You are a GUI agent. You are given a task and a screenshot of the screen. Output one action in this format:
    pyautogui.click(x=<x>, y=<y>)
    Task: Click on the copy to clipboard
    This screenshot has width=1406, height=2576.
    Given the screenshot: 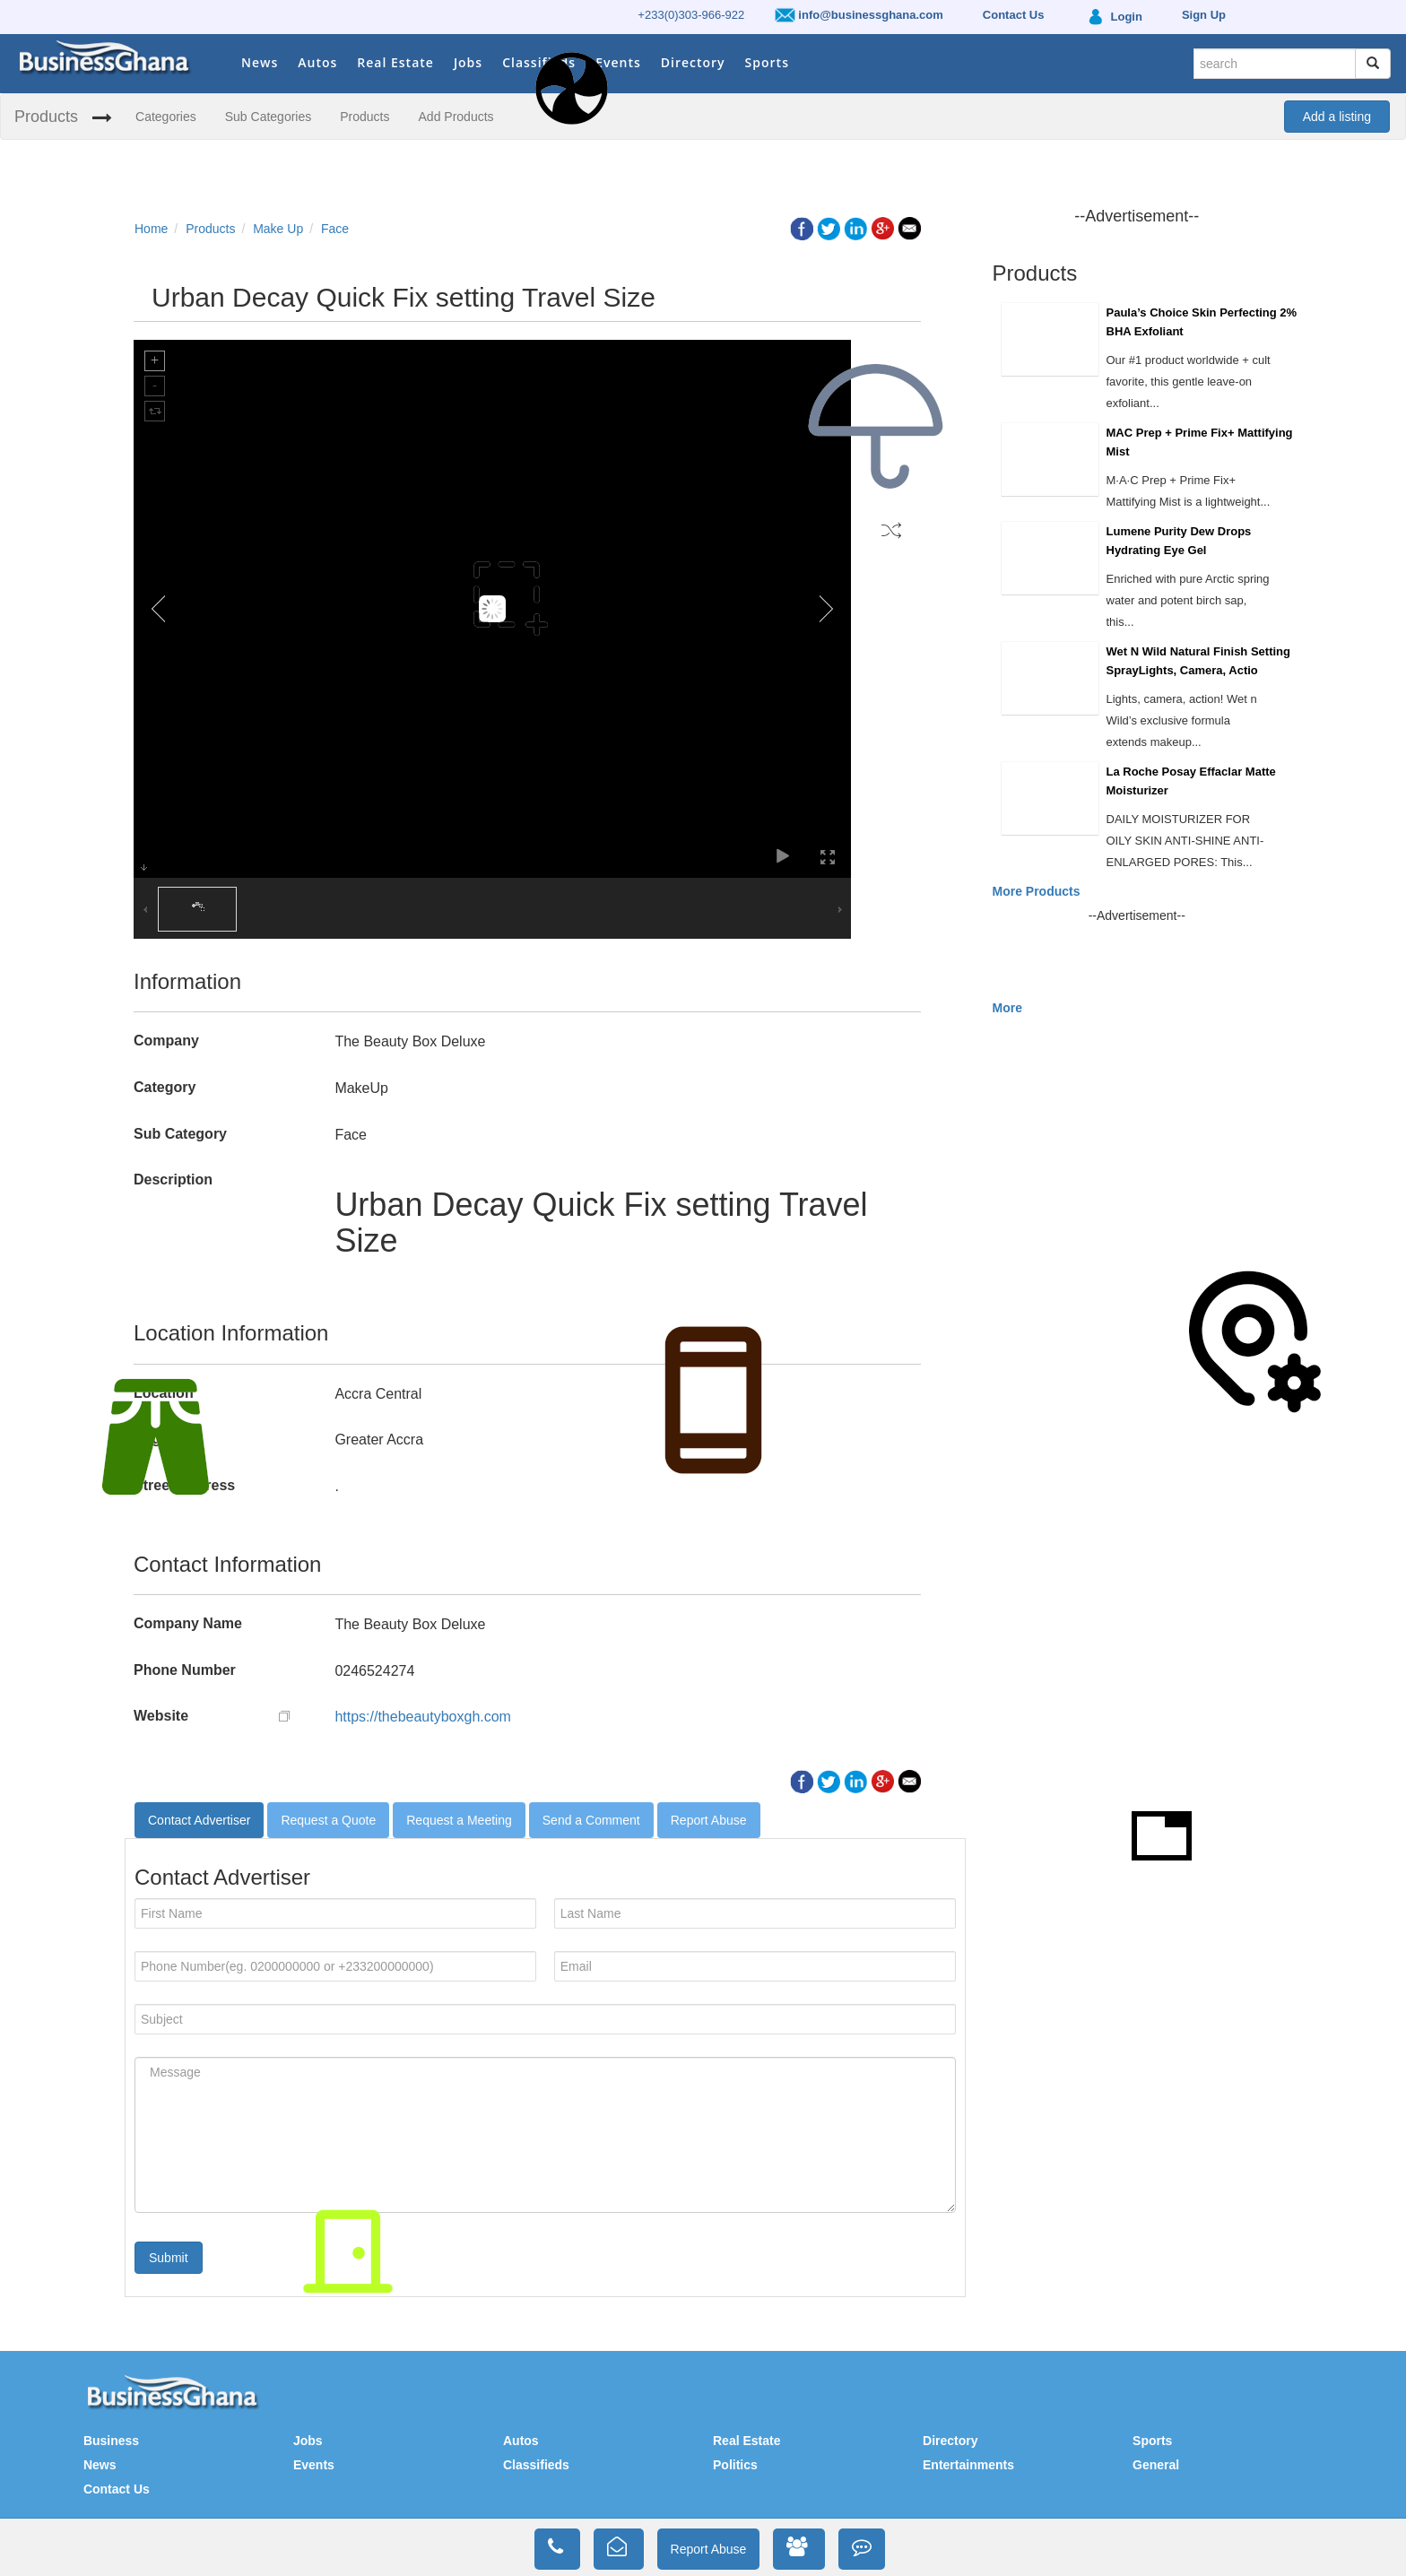 What is the action you would take?
    pyautogui.click(x=284, y=1716)
    